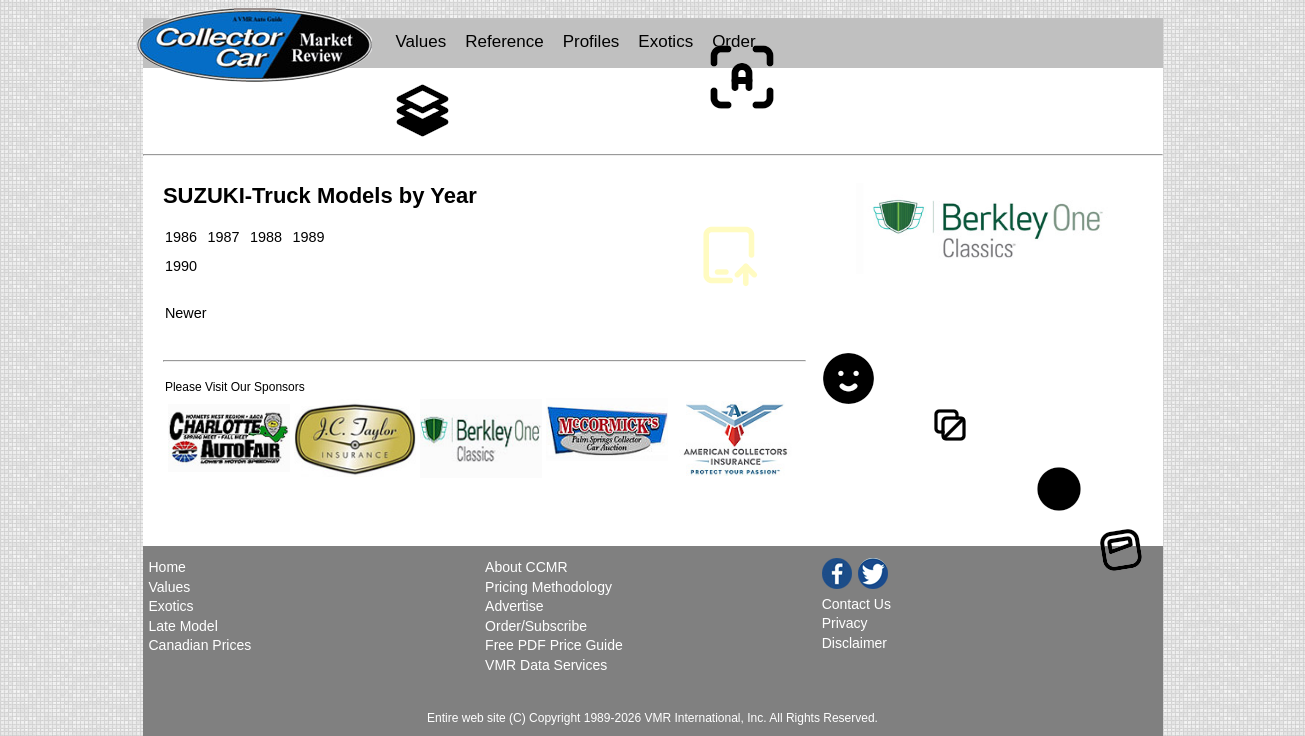 The height and width of the screenshot is (736, 1305). What do you see at coordinates (422, 110) in the screenshot?
I see `send layer to back` at bounding box center [422, 110].